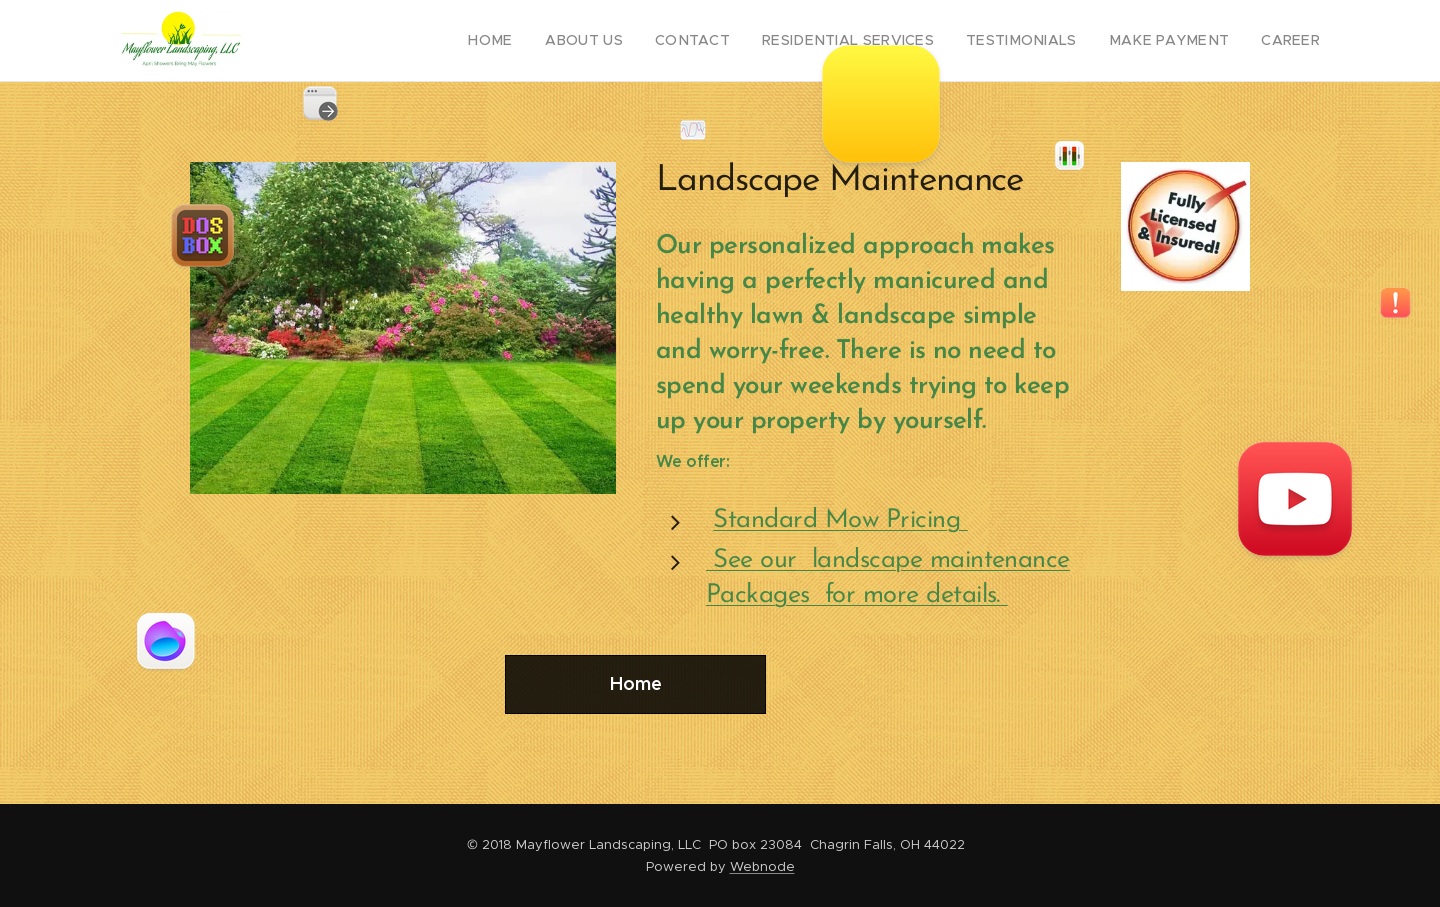  Describe the element at coordinates (320, 103) in the screenshot. I see `run or execute the current application` at that location.